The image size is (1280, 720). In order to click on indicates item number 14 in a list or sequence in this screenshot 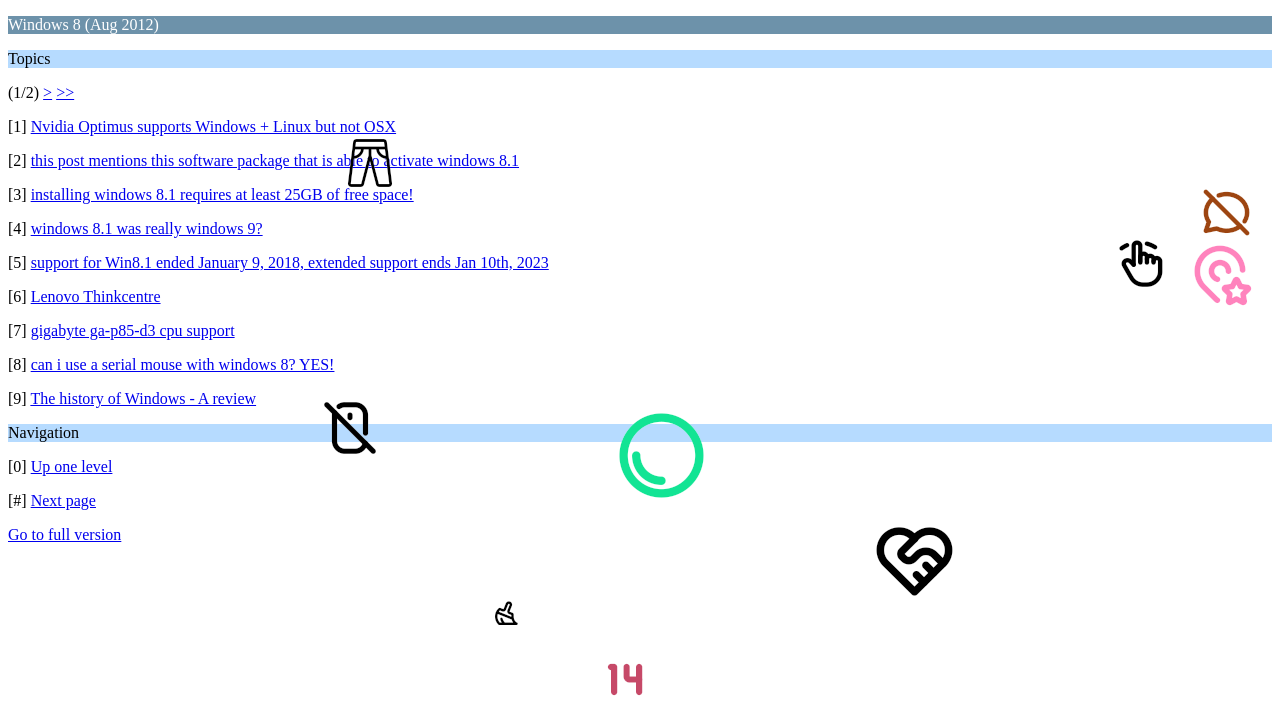, I will do `click(623, 679)`.